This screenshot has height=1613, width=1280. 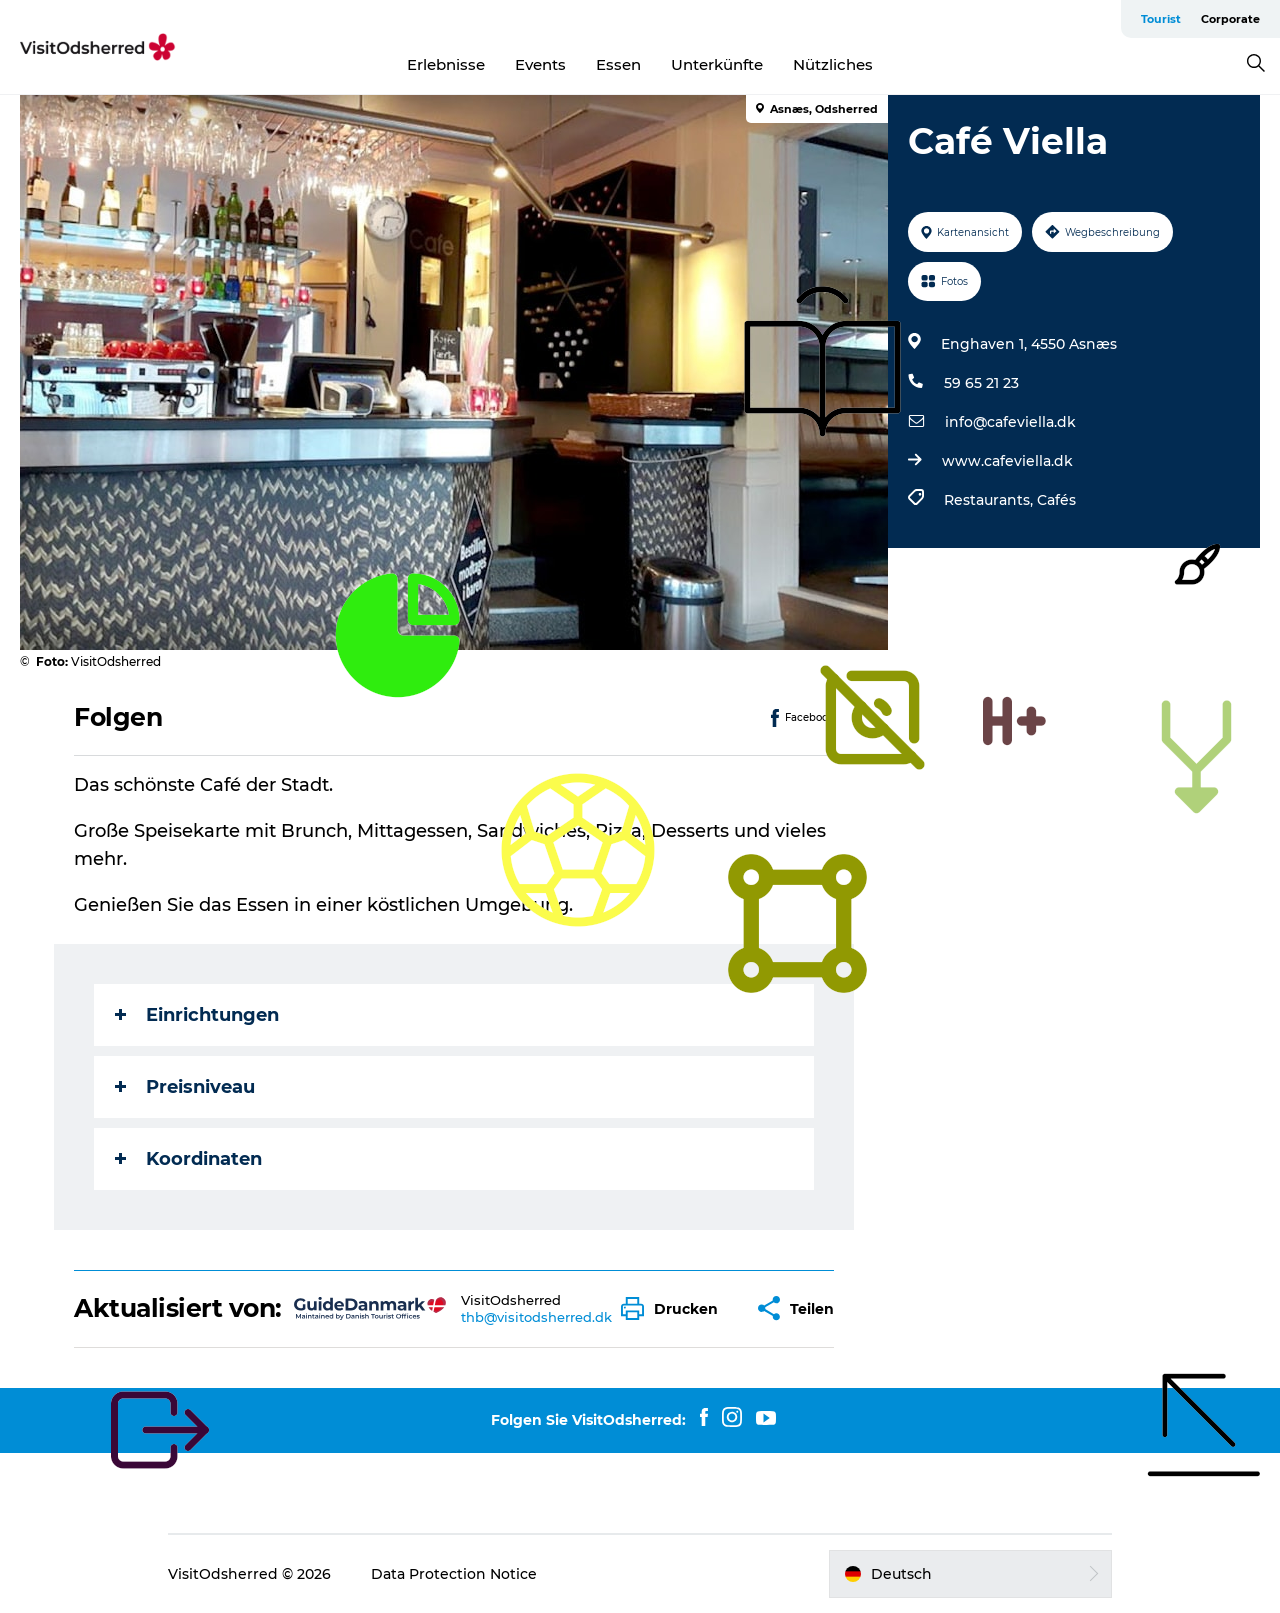 What do you see at coordinates (1199, 565) in the screenshot?
I see `access drawing or painting tools` at bounding box center [1199, 565].